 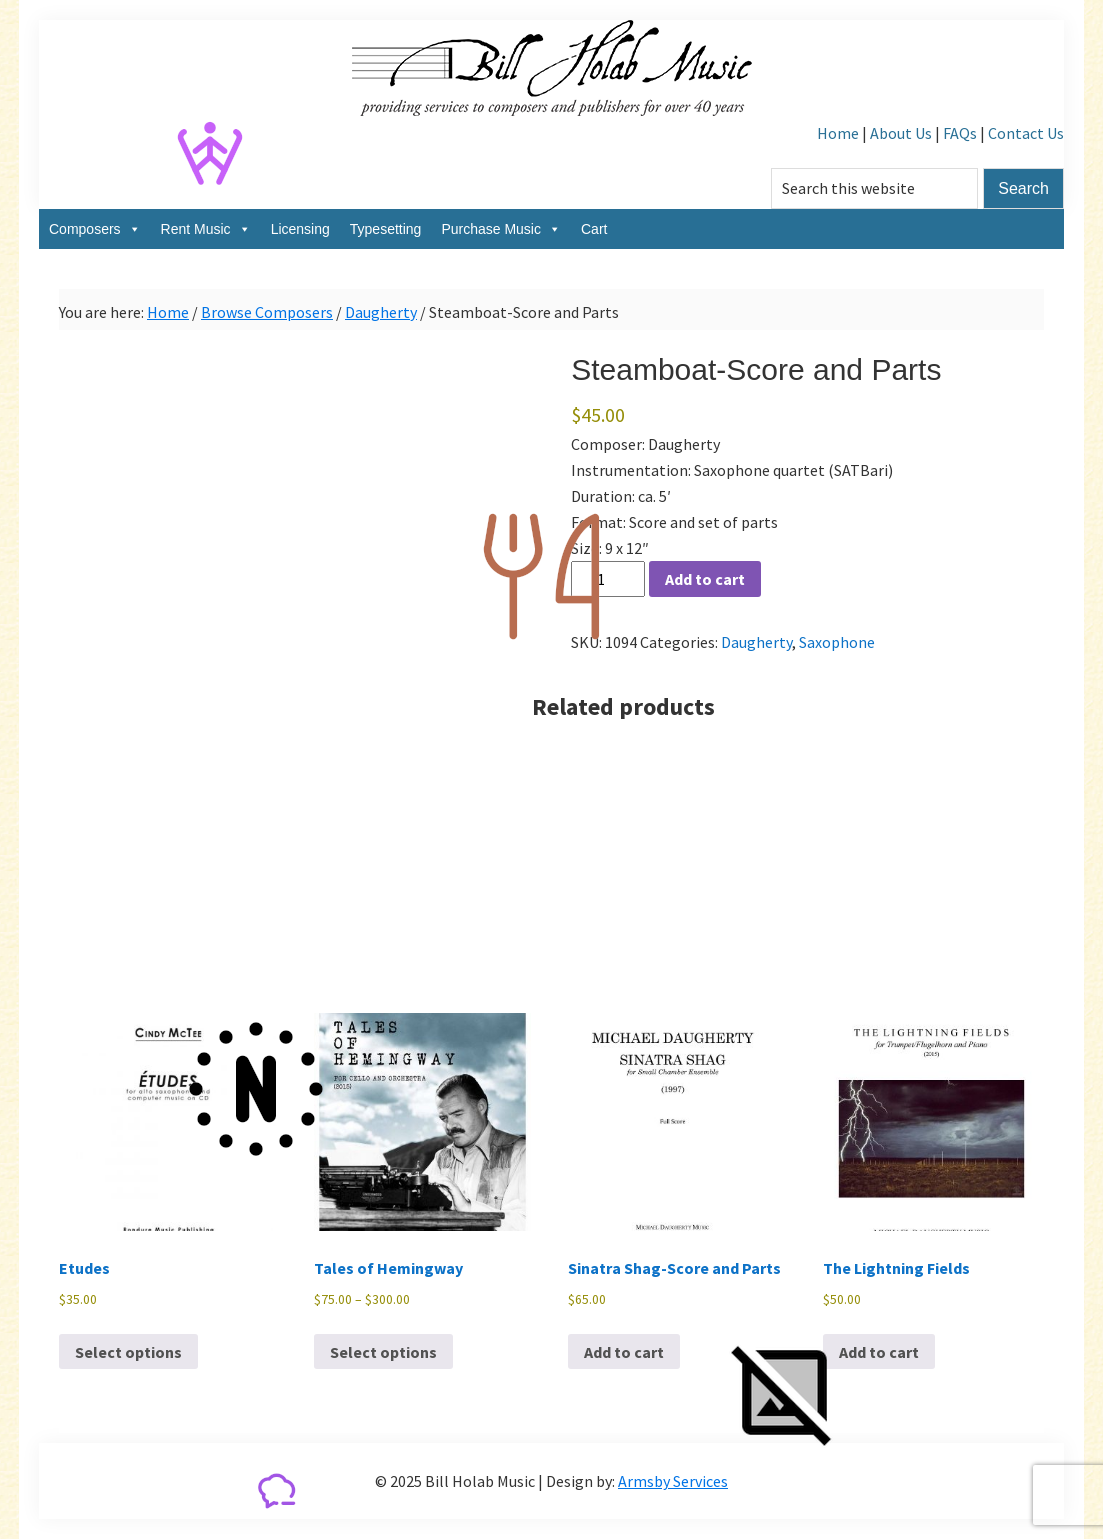 I want to click on image failed to load, so click(x=784, y=1392).